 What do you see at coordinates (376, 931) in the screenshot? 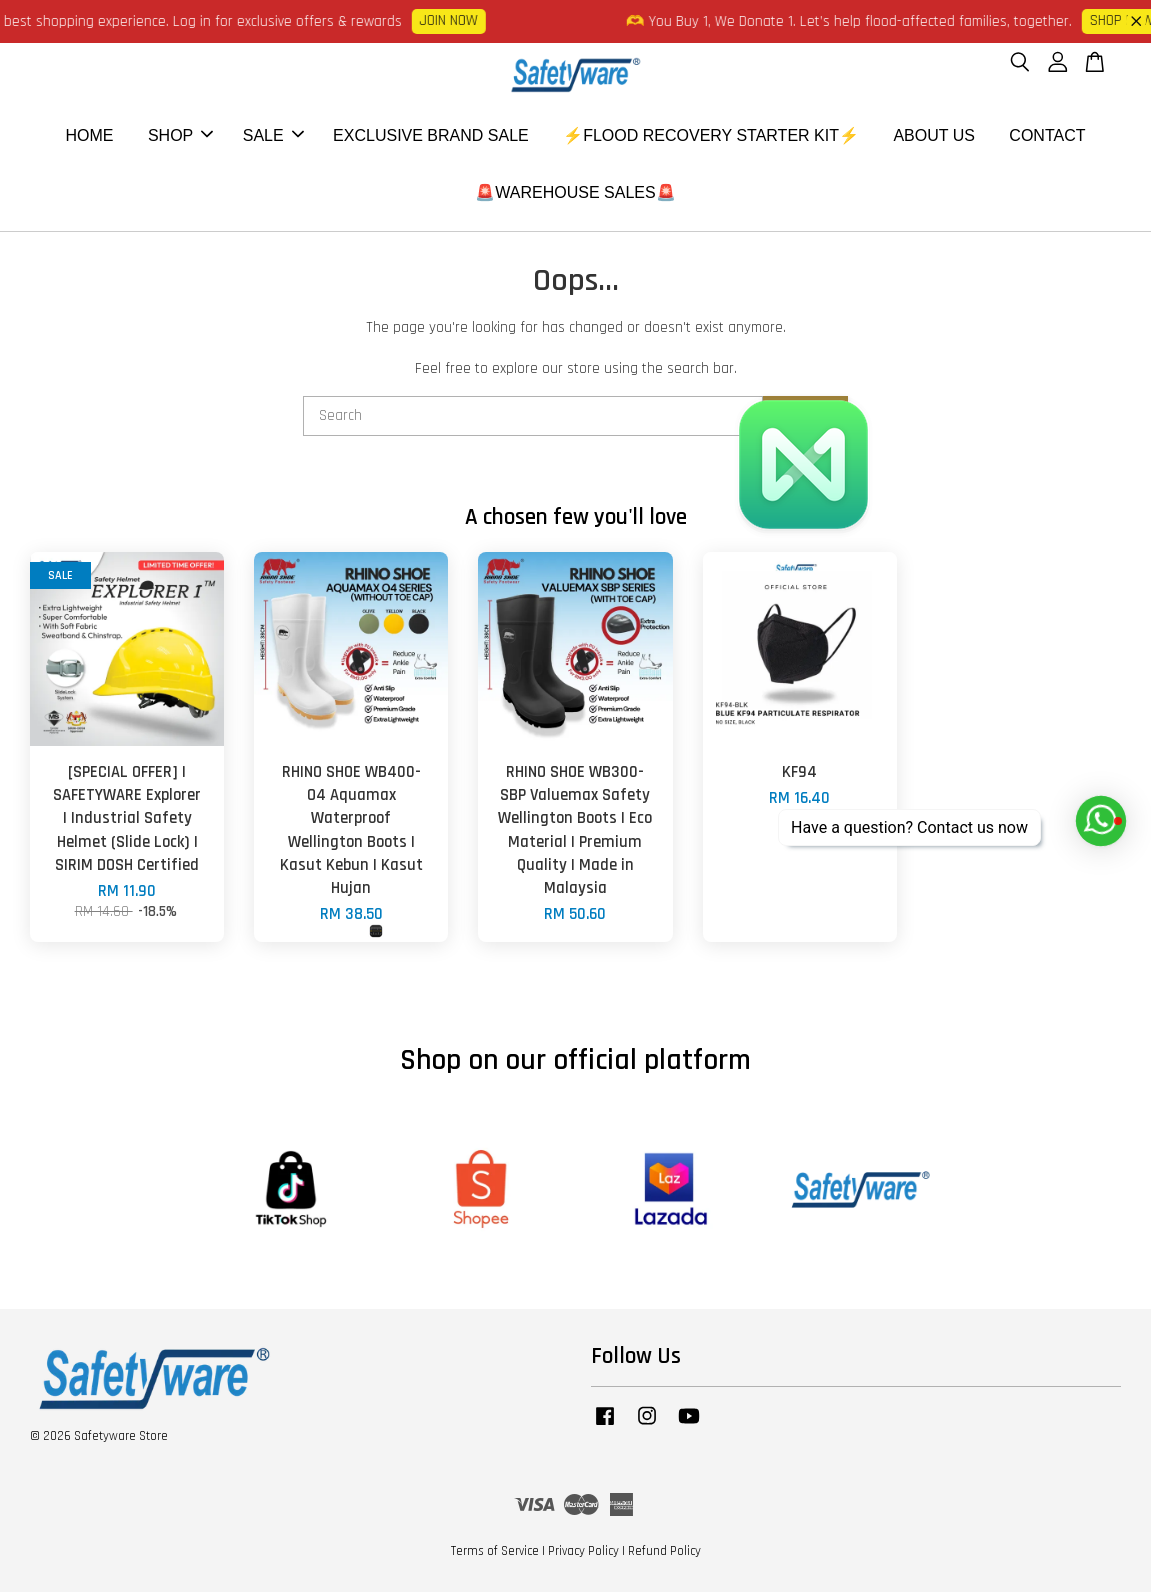
I see `open the measure app to check dimensions` at bounding box center [376, 931].